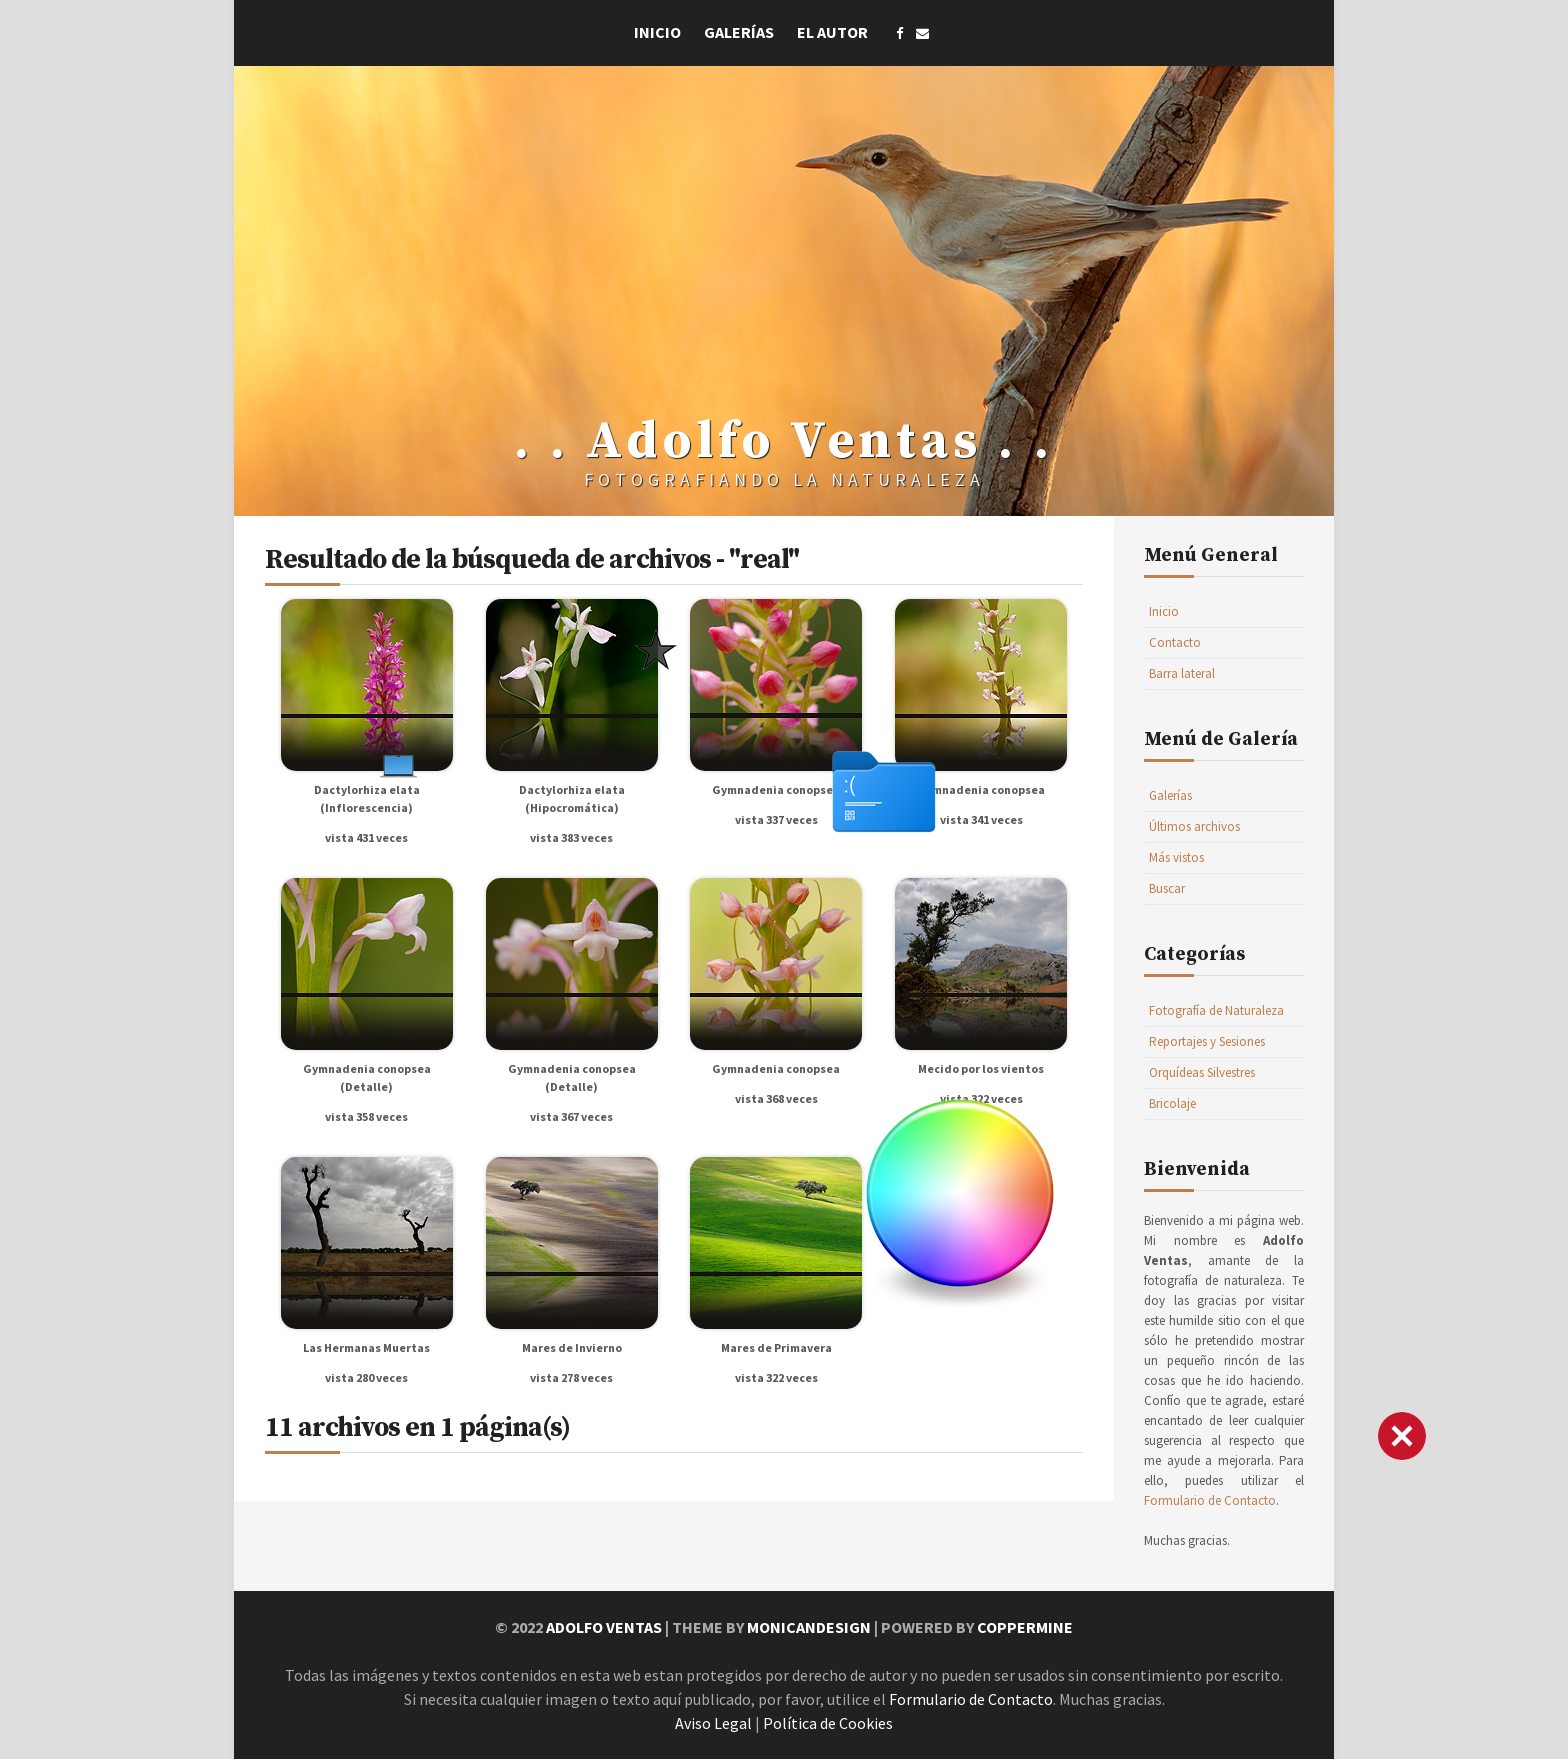 The image size is (1568, 1759). Describe the element at coordinates (883, 794) in the screenshot. I see `folder containing system crash logs or error reports` at that location.